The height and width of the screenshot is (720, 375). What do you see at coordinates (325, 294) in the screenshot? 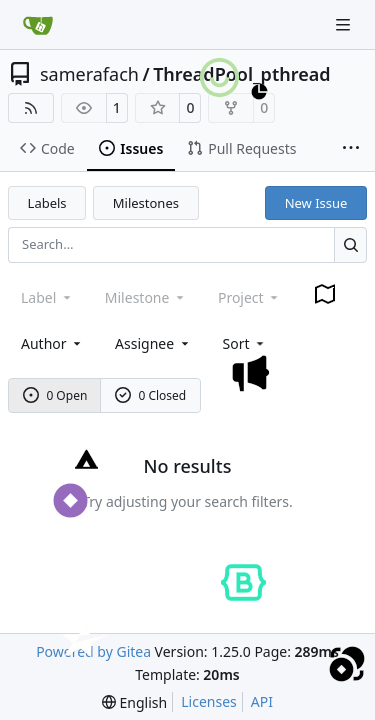
I see `view map` at bounding box center [325, 294].